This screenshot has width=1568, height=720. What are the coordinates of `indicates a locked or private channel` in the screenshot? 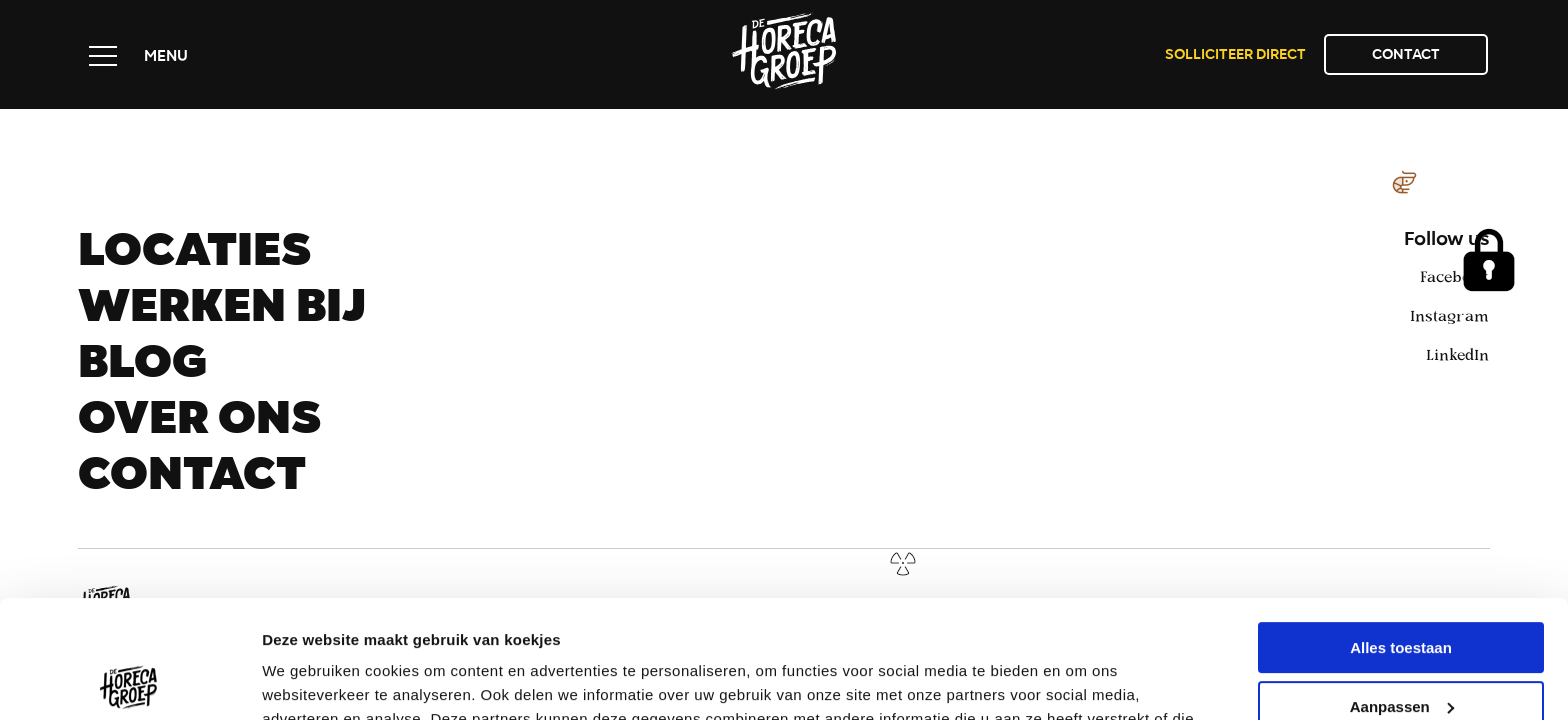 It's located at (1489, 260).